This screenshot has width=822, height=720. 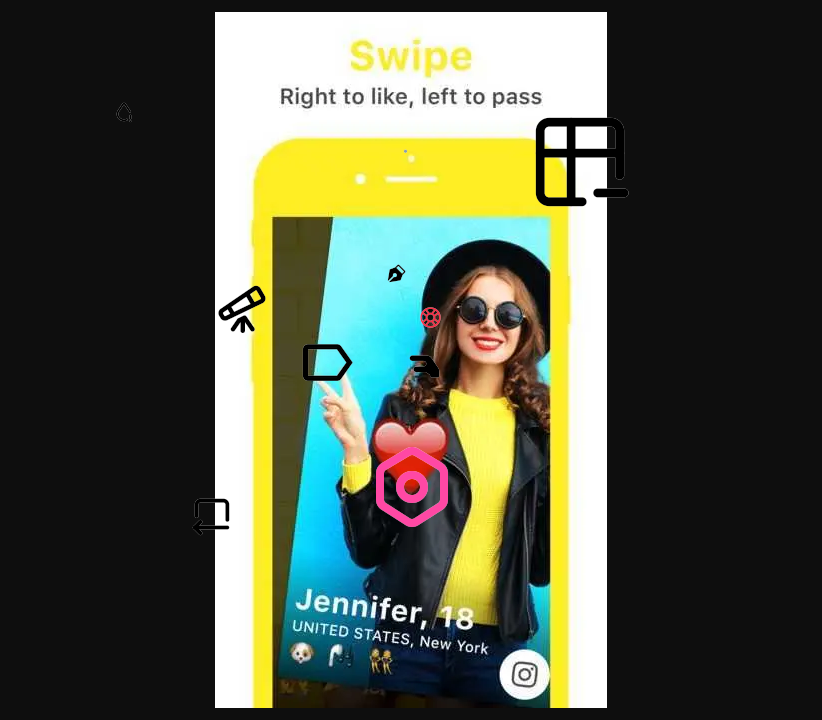 What do you see at coordinates (424, 366) in the screenshot?
I see `lizard gesture for rock-paper-scissors-lizard-spock game` at bounding box center [424, 366].